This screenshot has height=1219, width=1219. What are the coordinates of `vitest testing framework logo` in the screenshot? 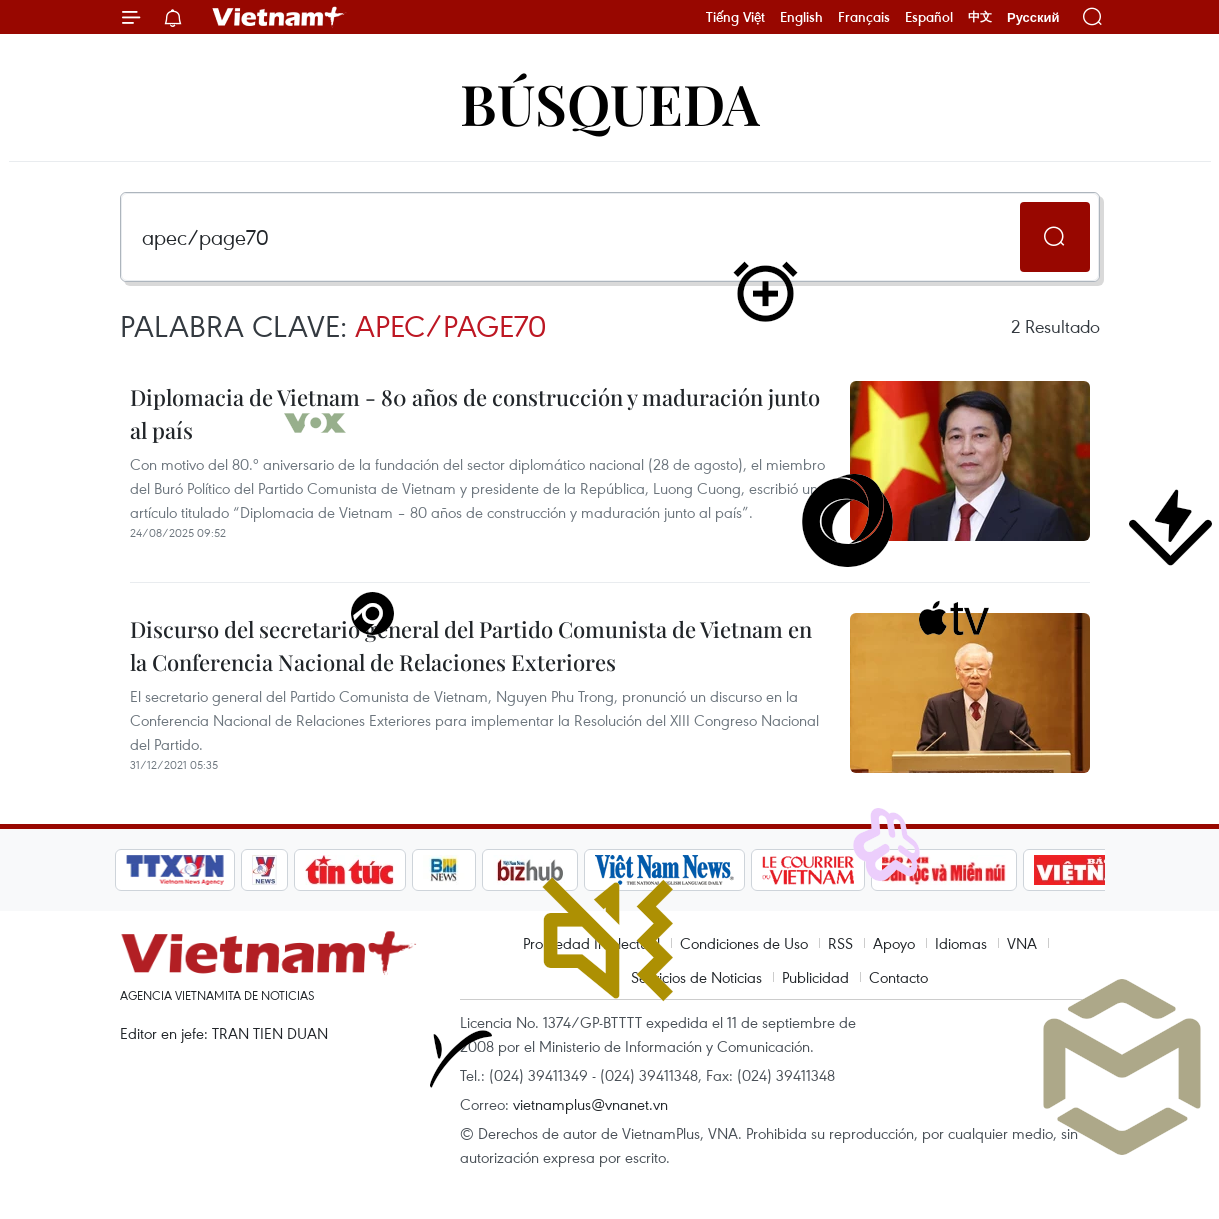 It's located at (1170, 527).